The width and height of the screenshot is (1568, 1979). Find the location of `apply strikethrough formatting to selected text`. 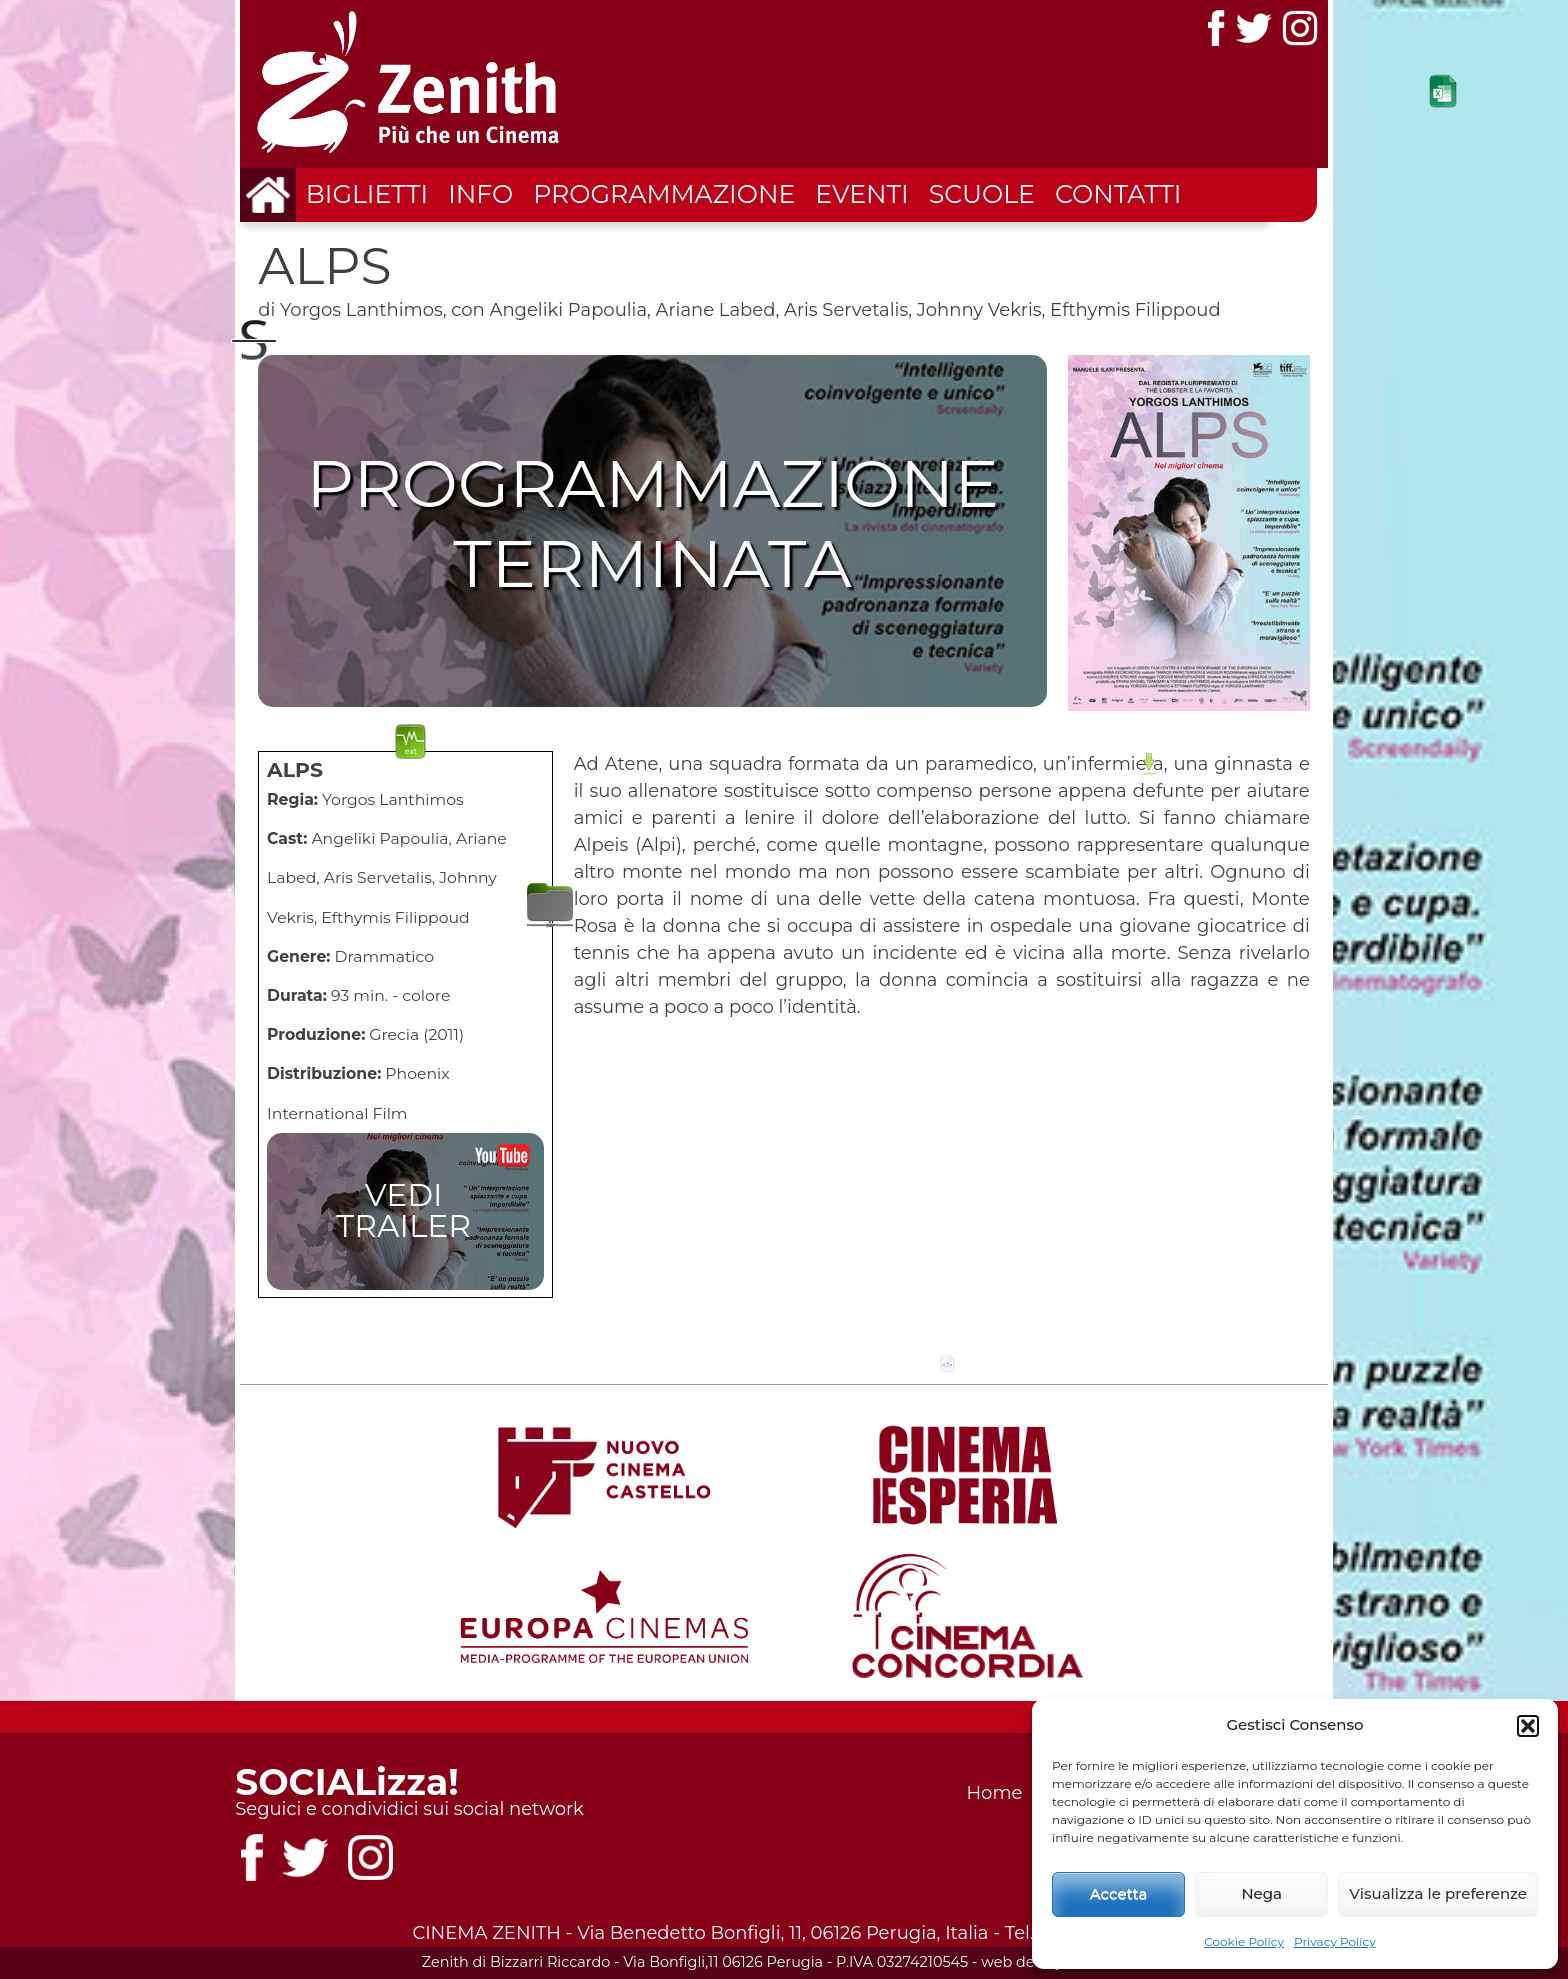

apply strikethrough formatting to selected text is located at coordinates (254, 341).